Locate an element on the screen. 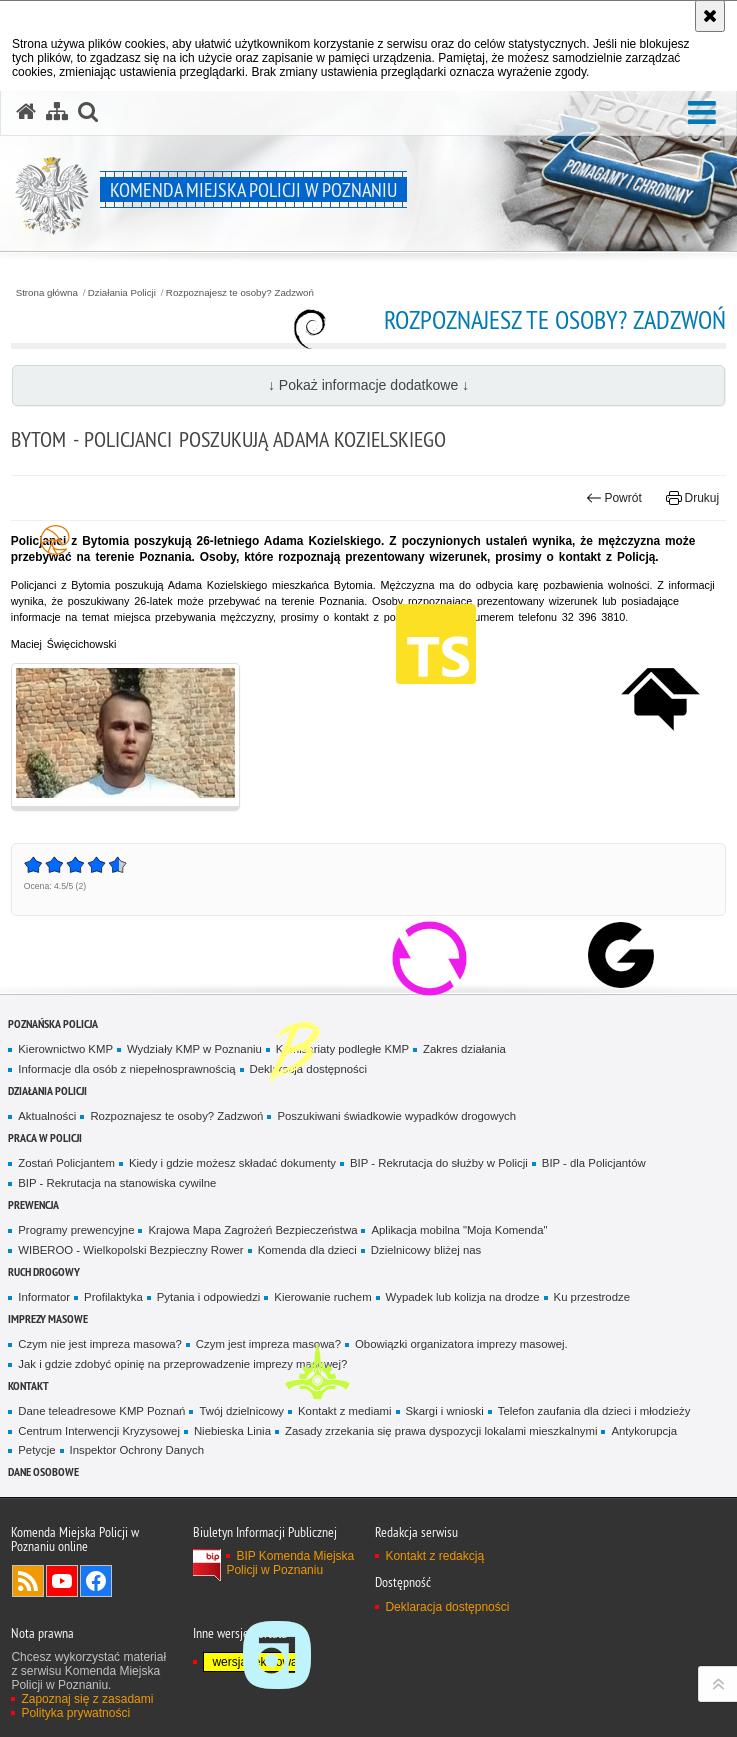 The height and width of the screenshot is (1737, 737). debian linux operating system logo is located at coordinates (310, 329).